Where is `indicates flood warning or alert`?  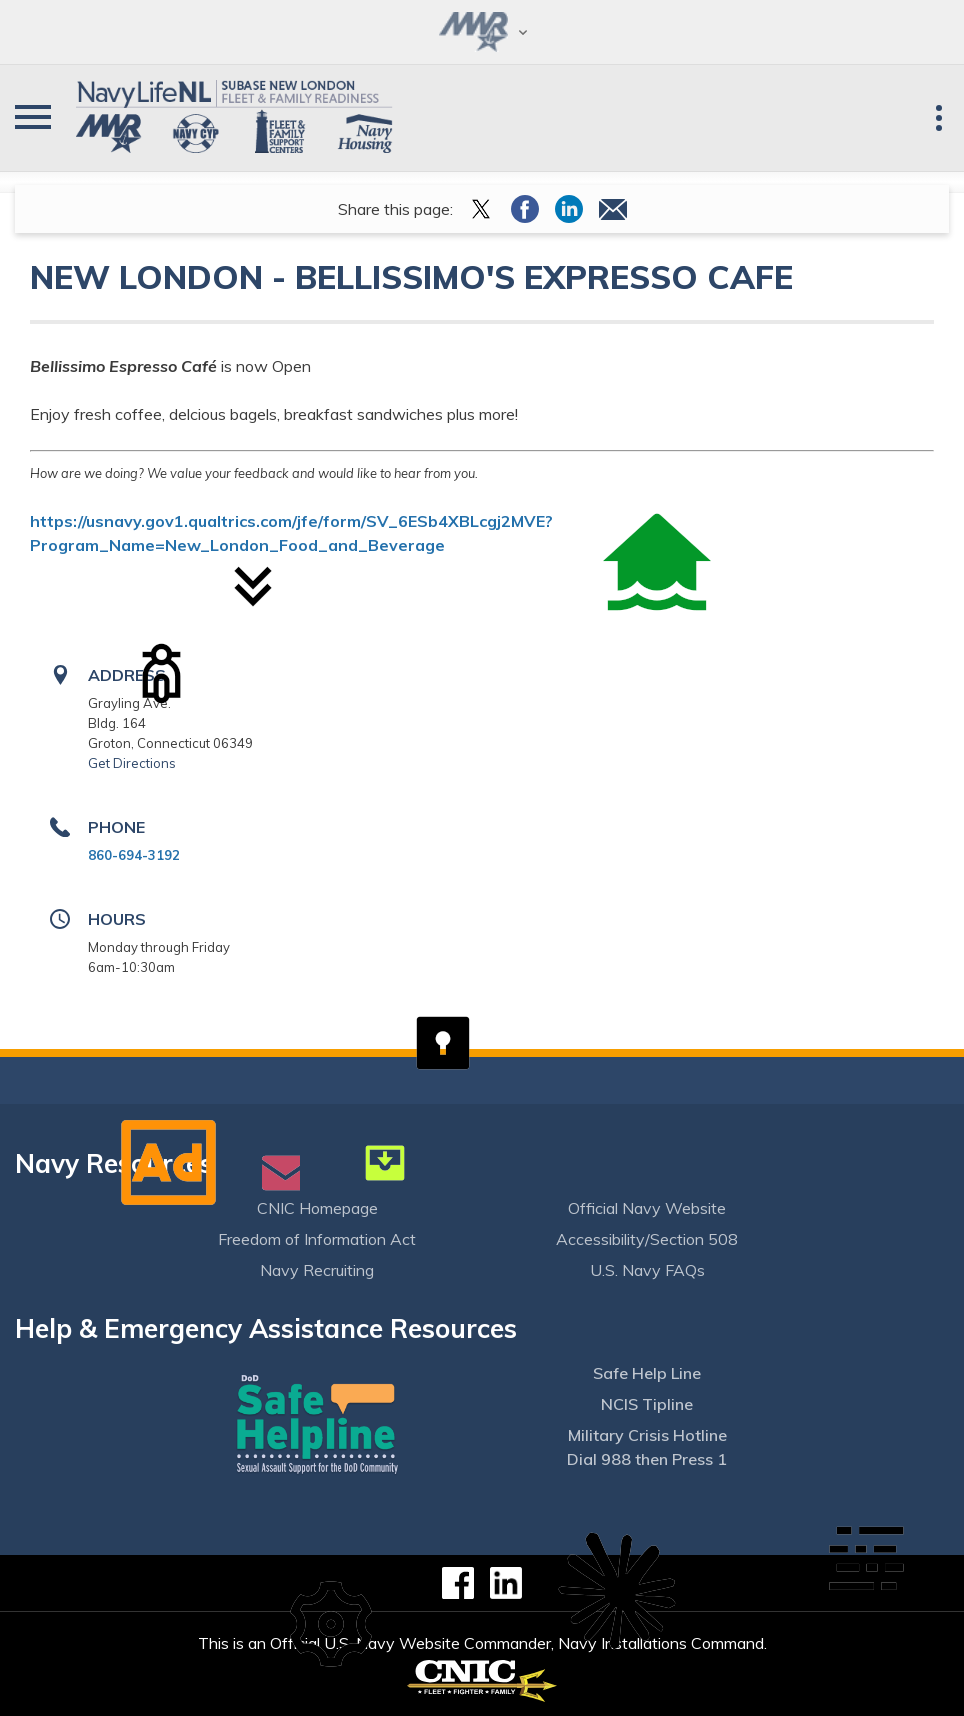
indicates flood warning or alert is located at coordinates (657, 566).